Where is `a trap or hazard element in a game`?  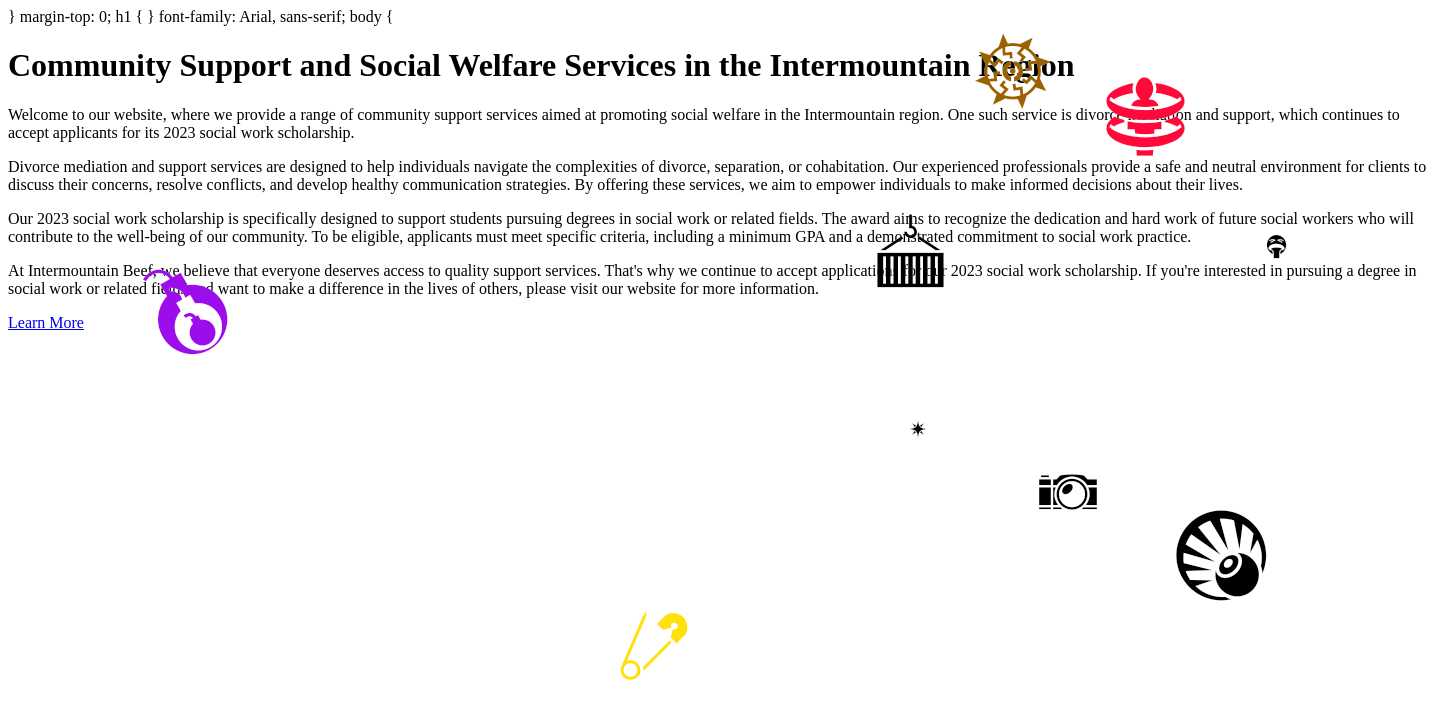 a trap or hazard element in a game is located at coordinates (1012, 70).